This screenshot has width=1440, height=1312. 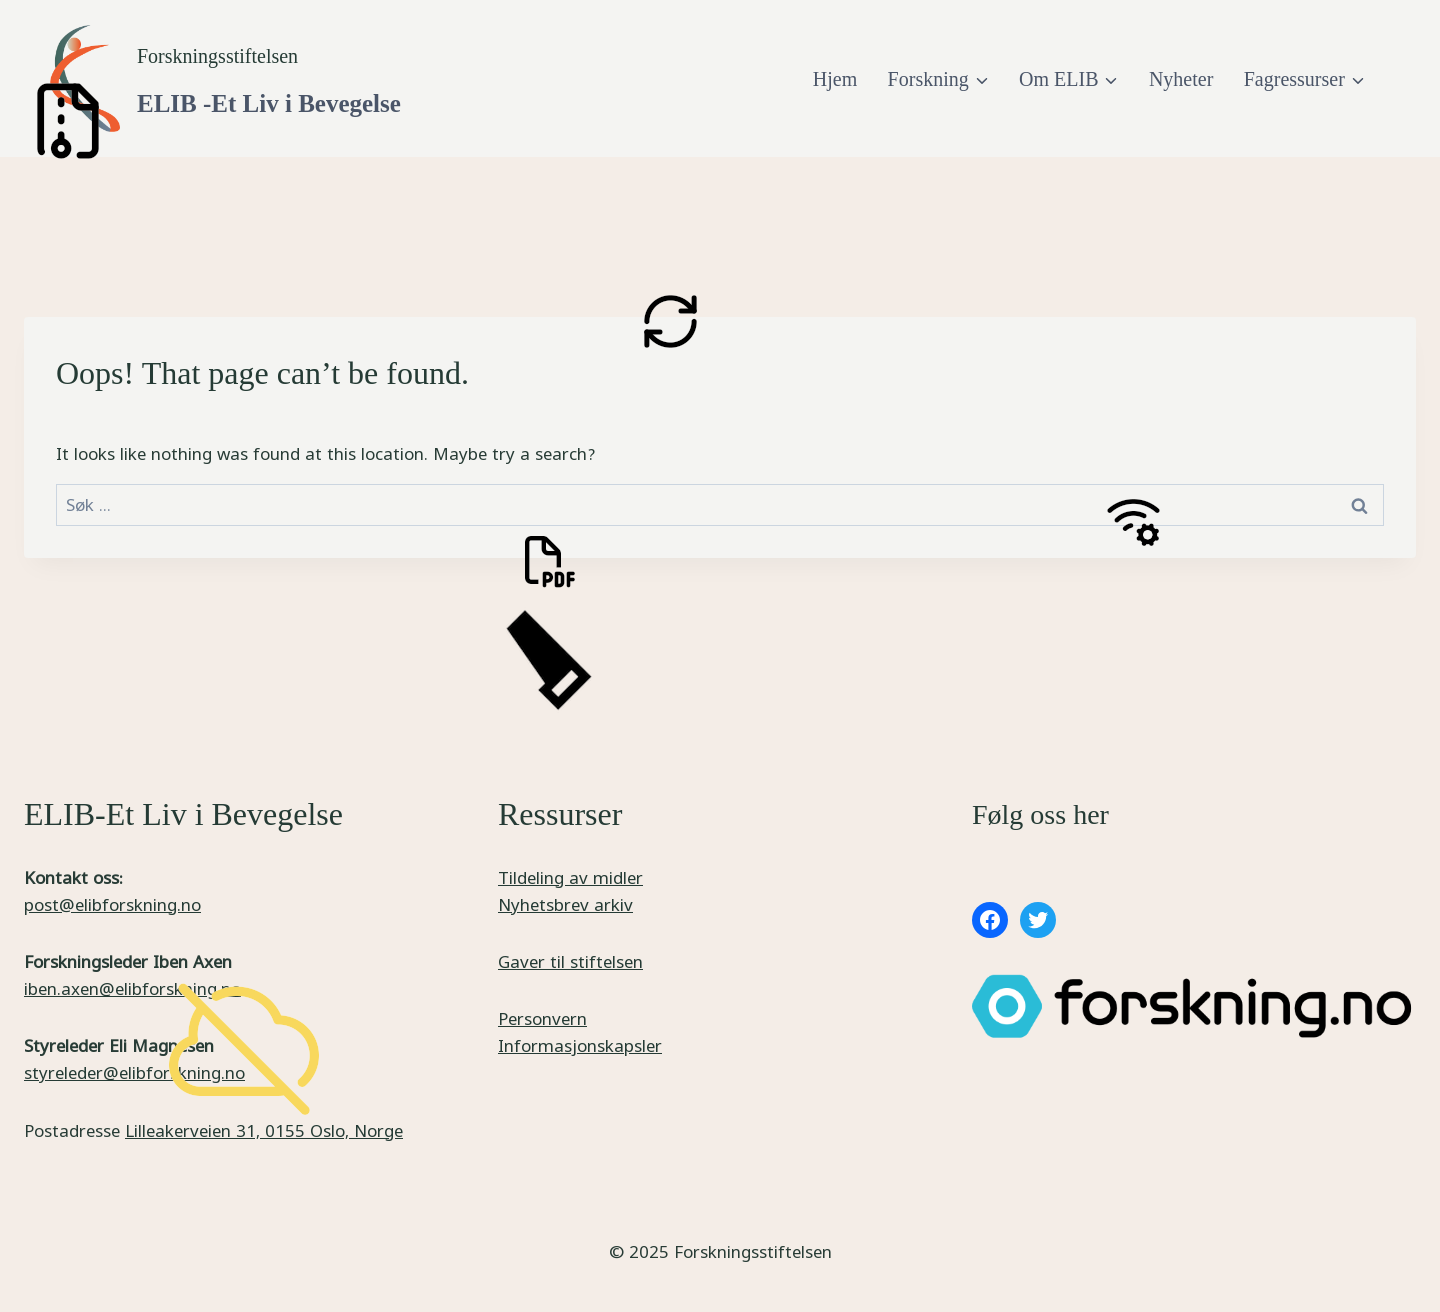 I want to click on refresh or reload content, so click(x=670, y=321).